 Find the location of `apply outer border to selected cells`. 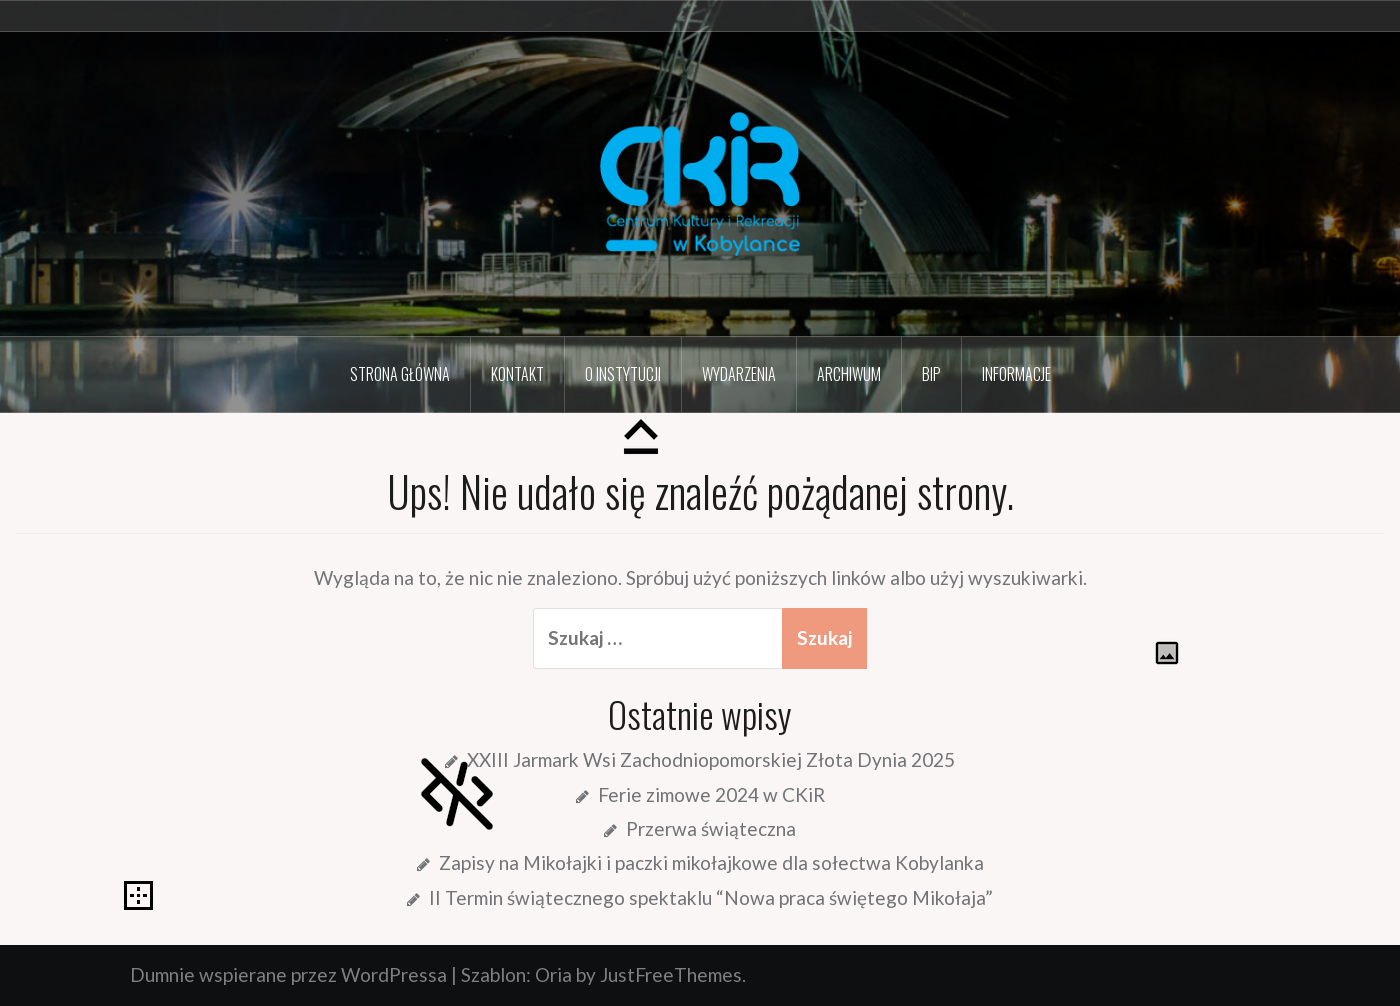

apply outer border to selected cells is located at coordinates (138, 895).